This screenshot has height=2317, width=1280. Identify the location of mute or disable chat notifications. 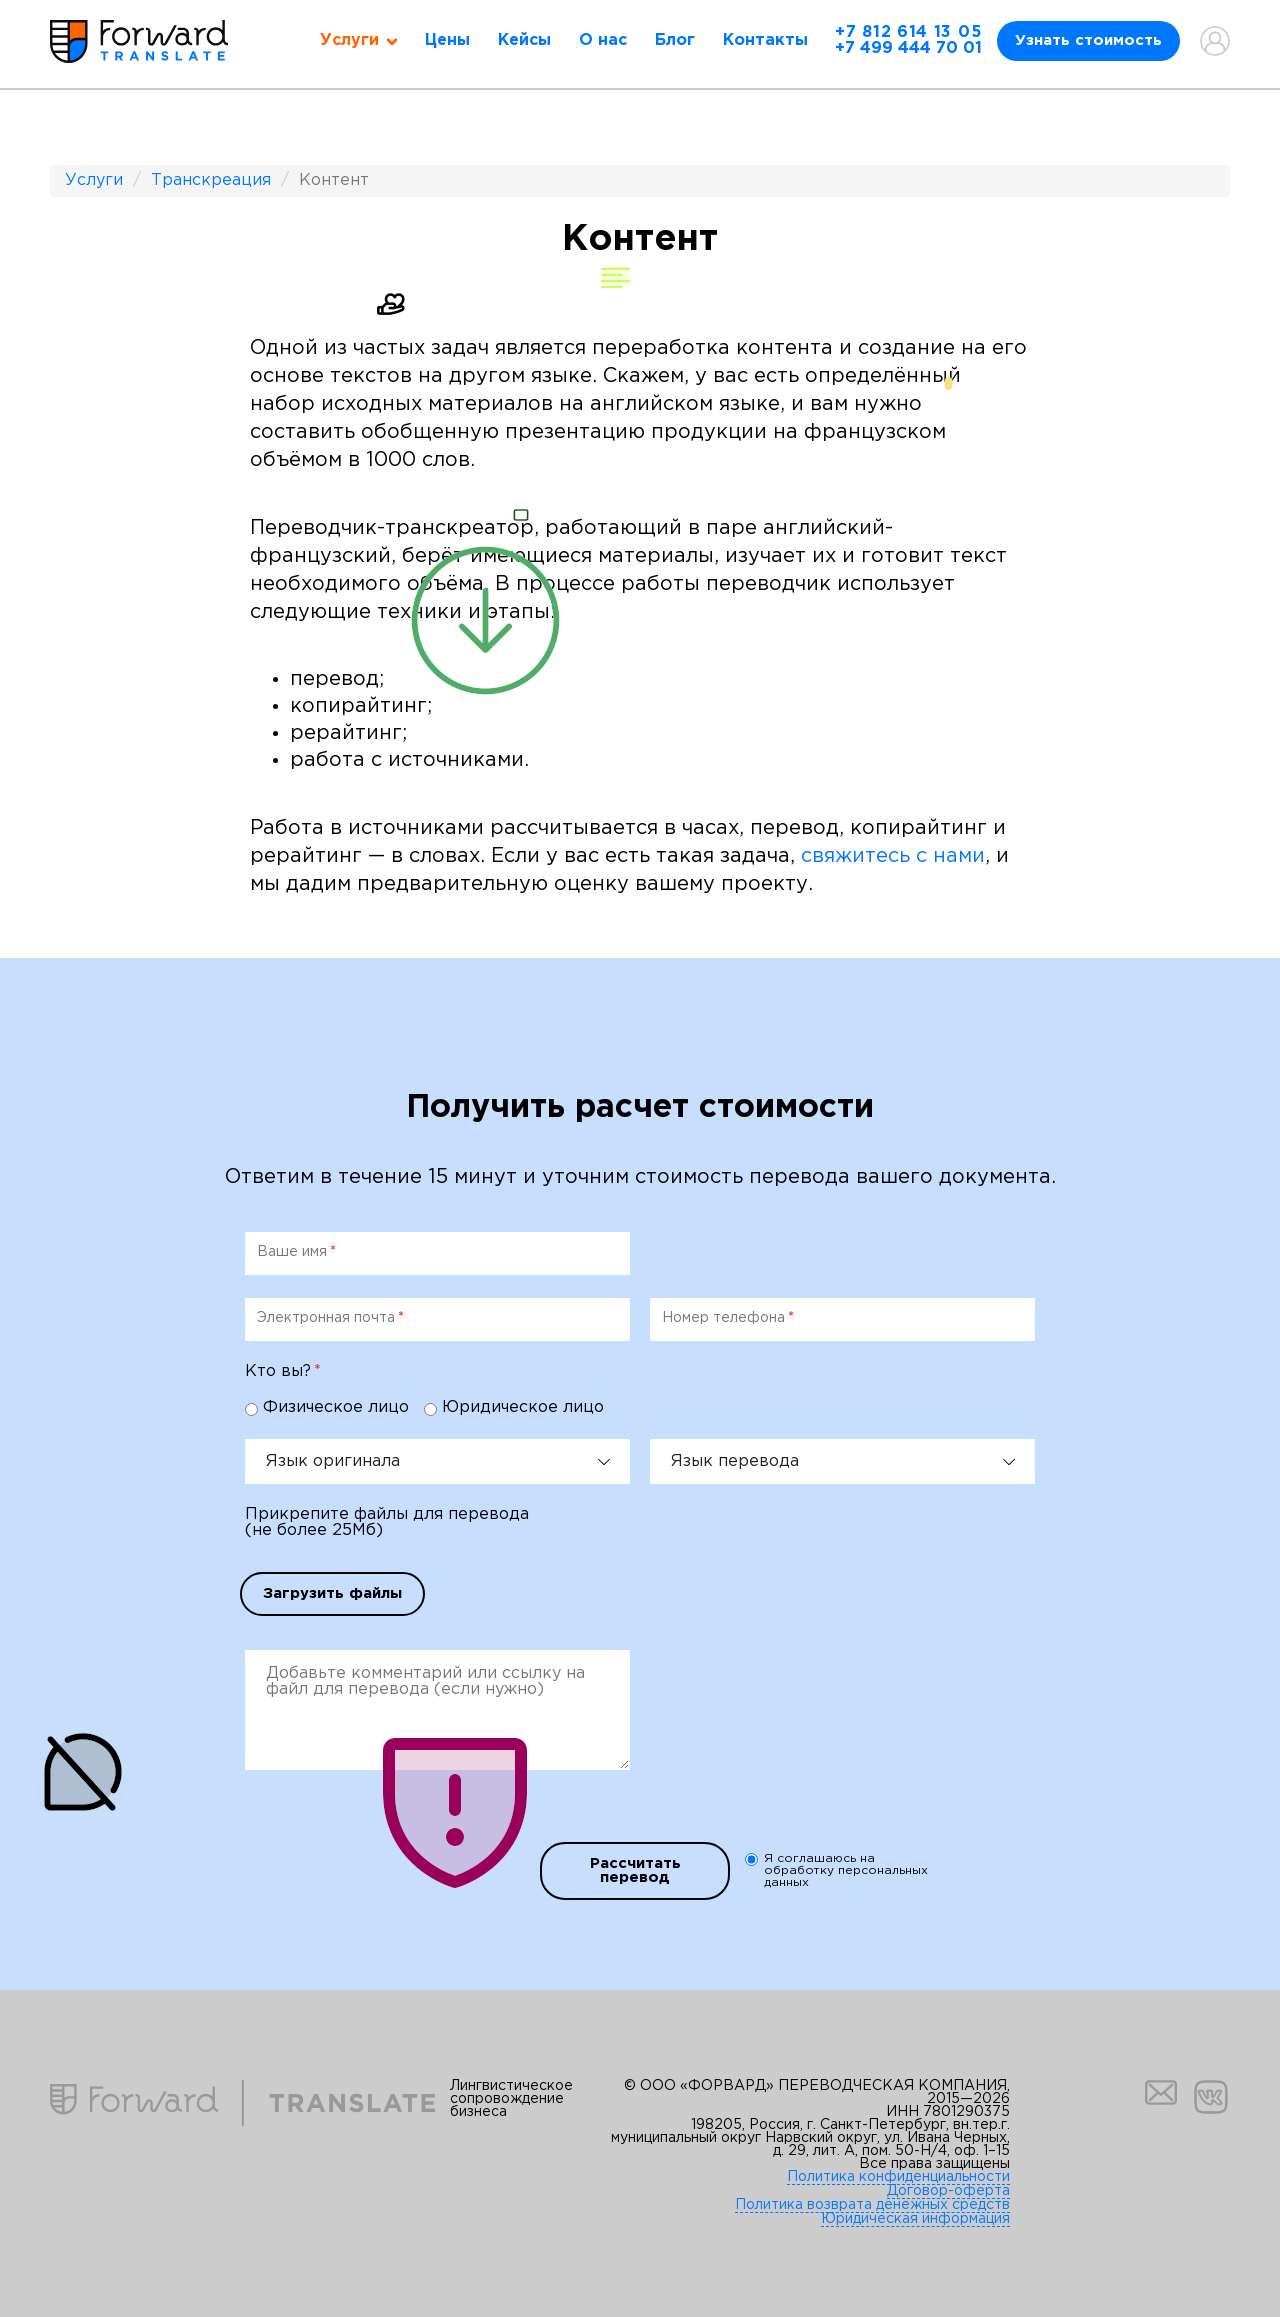
(81, 1773).